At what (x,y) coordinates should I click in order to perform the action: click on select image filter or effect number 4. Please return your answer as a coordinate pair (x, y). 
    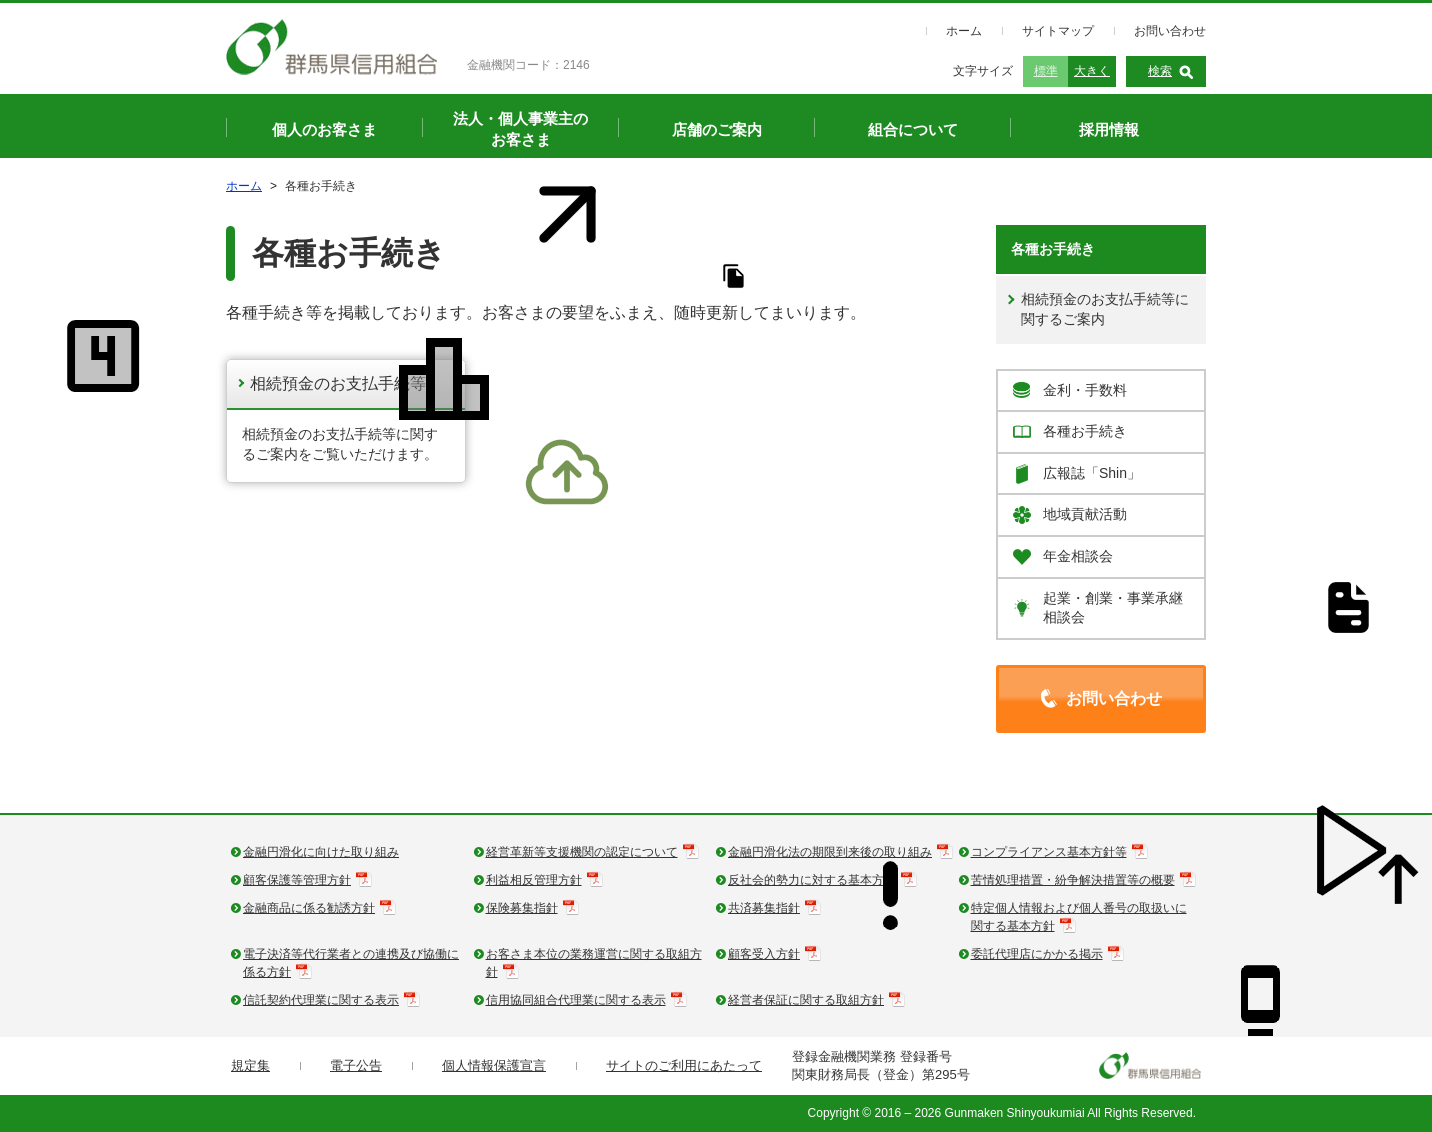
    Looking at the image, I should click on (103, 356).